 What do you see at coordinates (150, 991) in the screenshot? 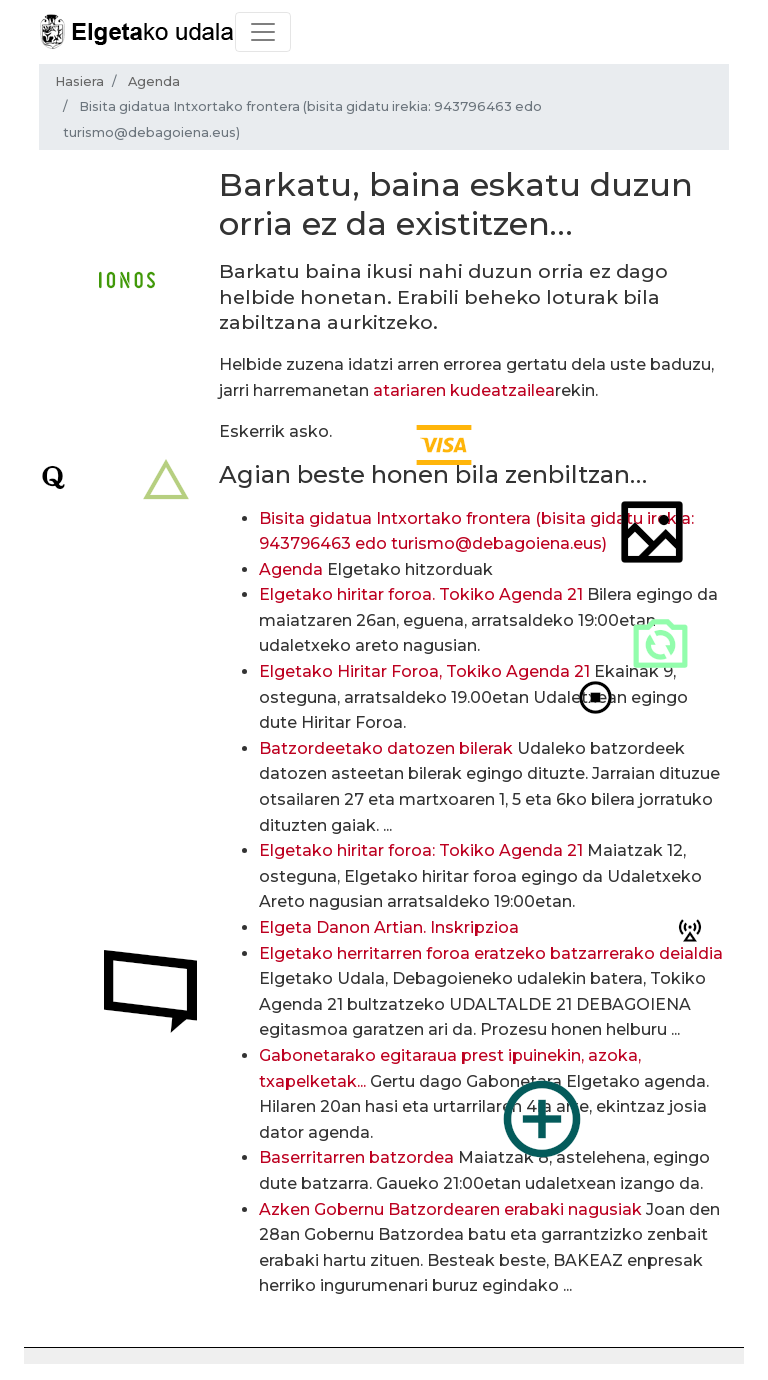
I see `open XSplit broadcasting software` at bounding box center [150, 991].